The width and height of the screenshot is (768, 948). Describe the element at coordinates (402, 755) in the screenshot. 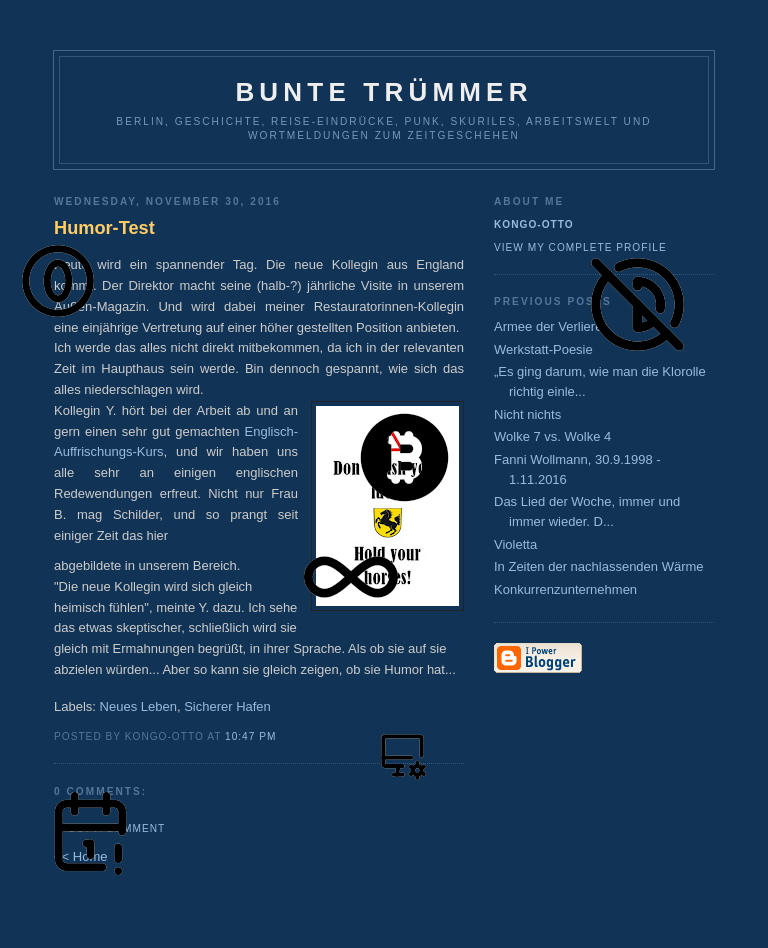

I see `access desktop display settings` at that location.